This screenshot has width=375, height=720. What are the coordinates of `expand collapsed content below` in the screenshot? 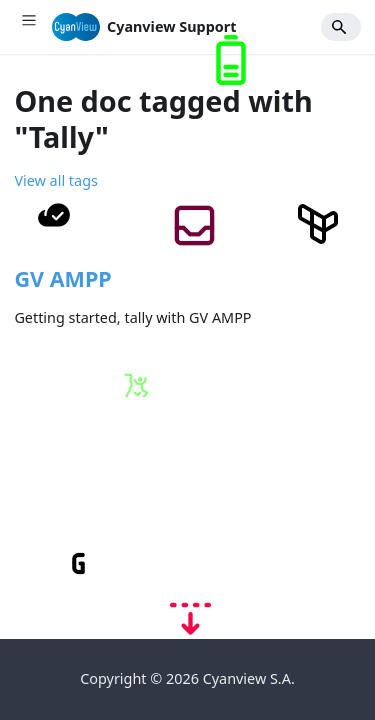 It's located at (190, 616).